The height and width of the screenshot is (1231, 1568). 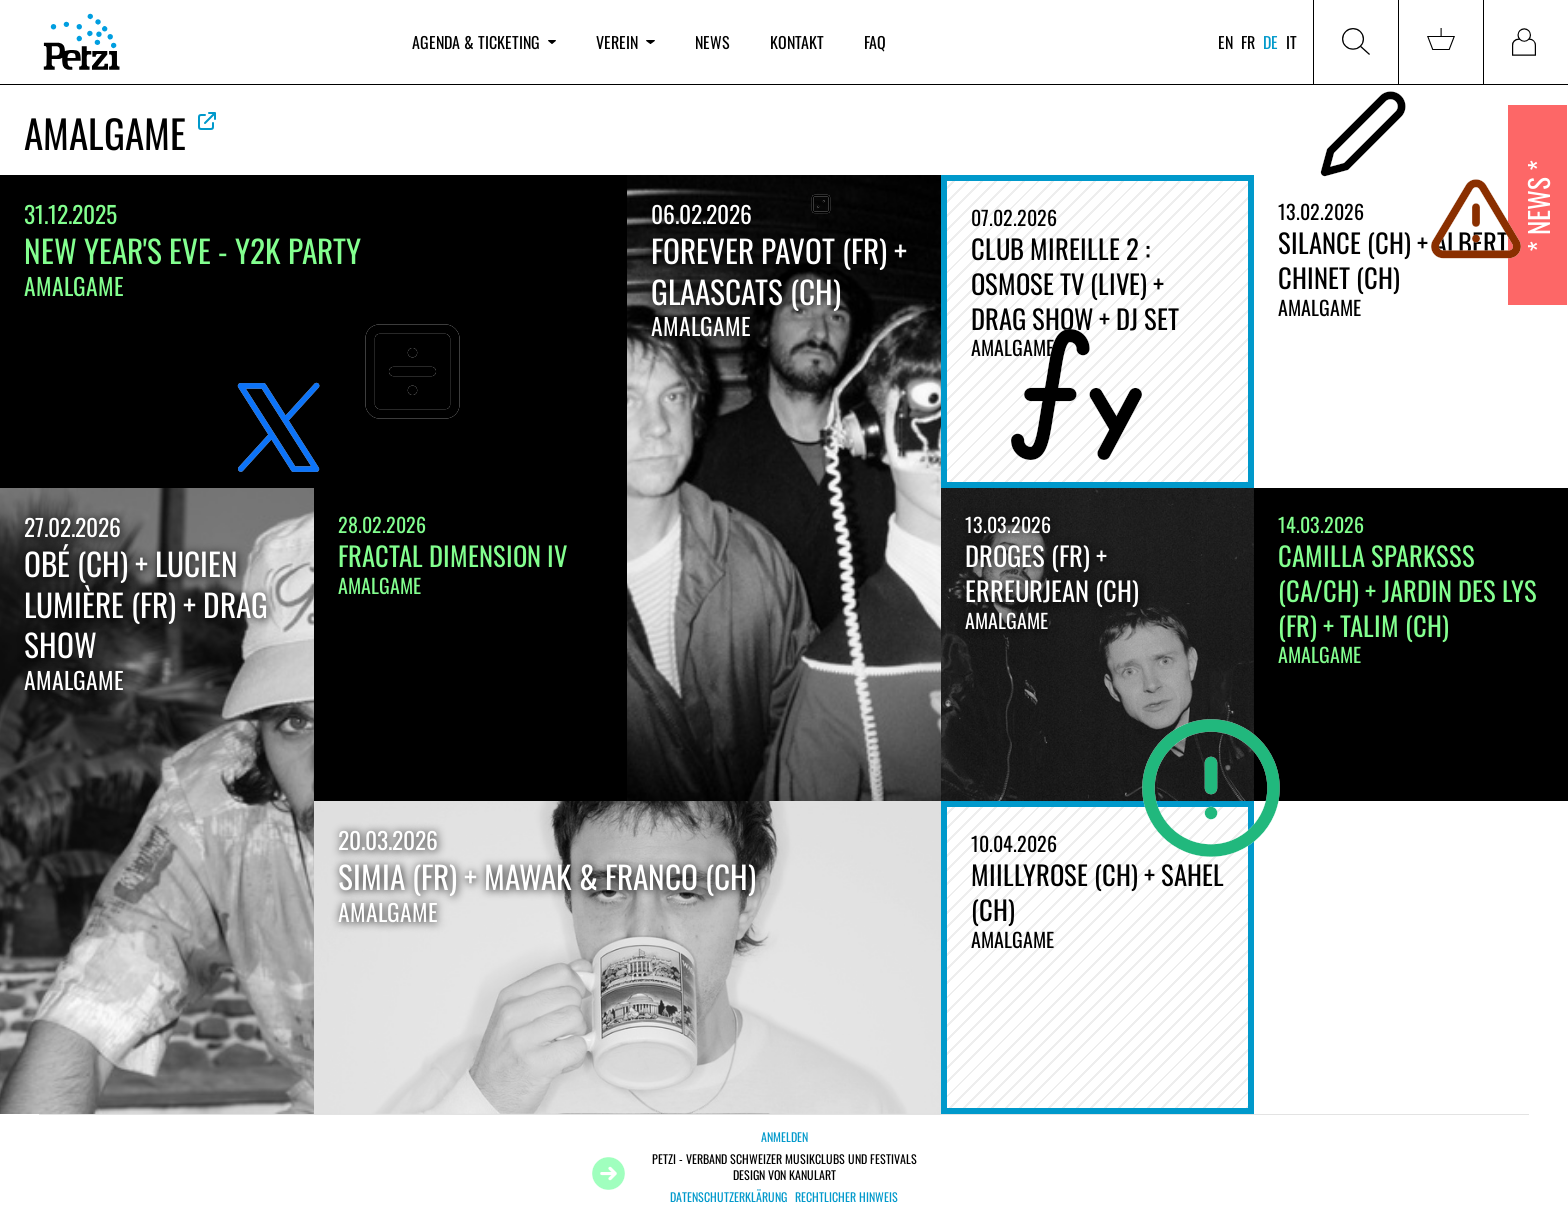 I want to click on warning or caution indicator, so click(x=1476, y=219).